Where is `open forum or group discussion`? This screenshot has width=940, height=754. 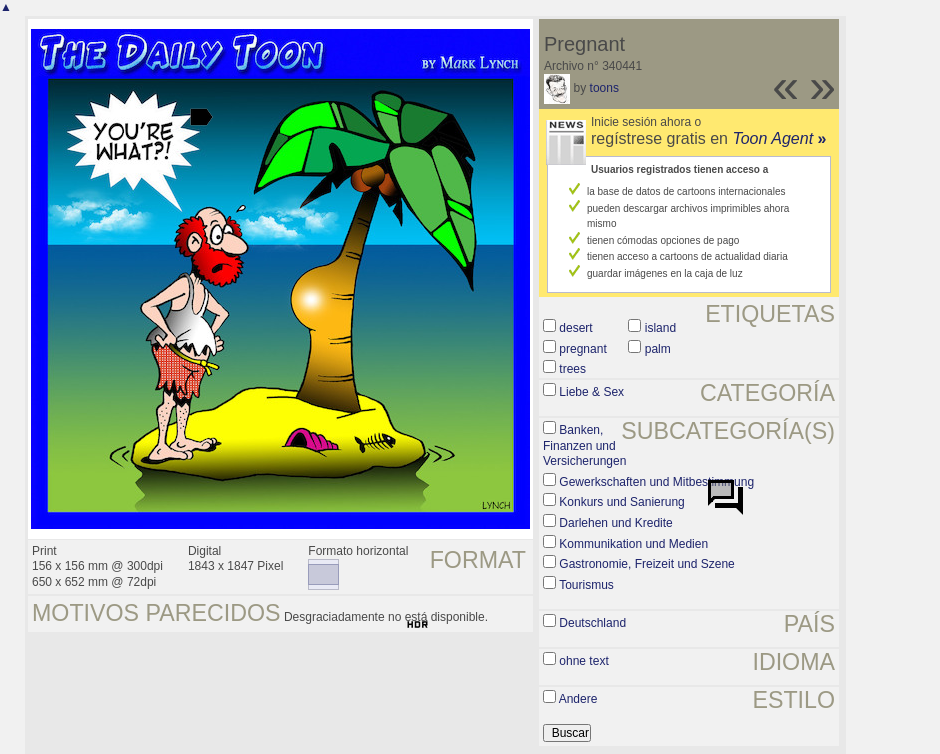
open forum or group discussion is located at coordinates (725, 497).